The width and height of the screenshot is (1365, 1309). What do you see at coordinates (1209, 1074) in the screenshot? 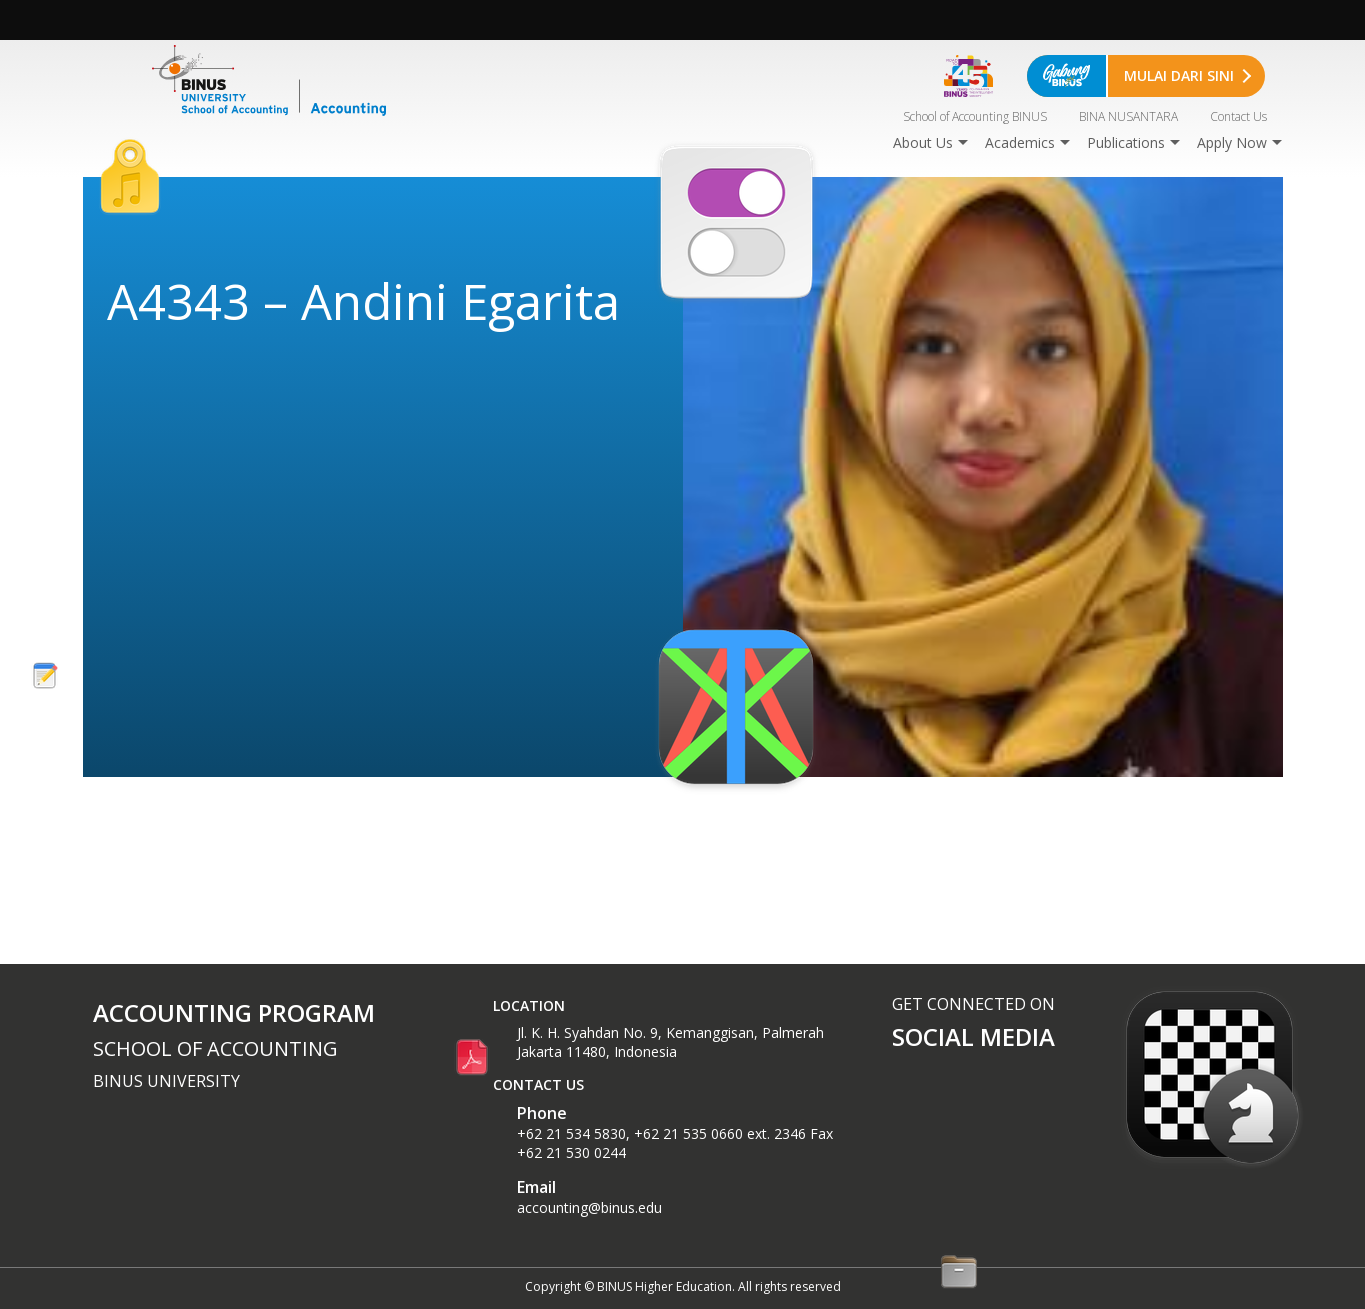
I see `open the chess app` at bounding box center [1209, 1074].